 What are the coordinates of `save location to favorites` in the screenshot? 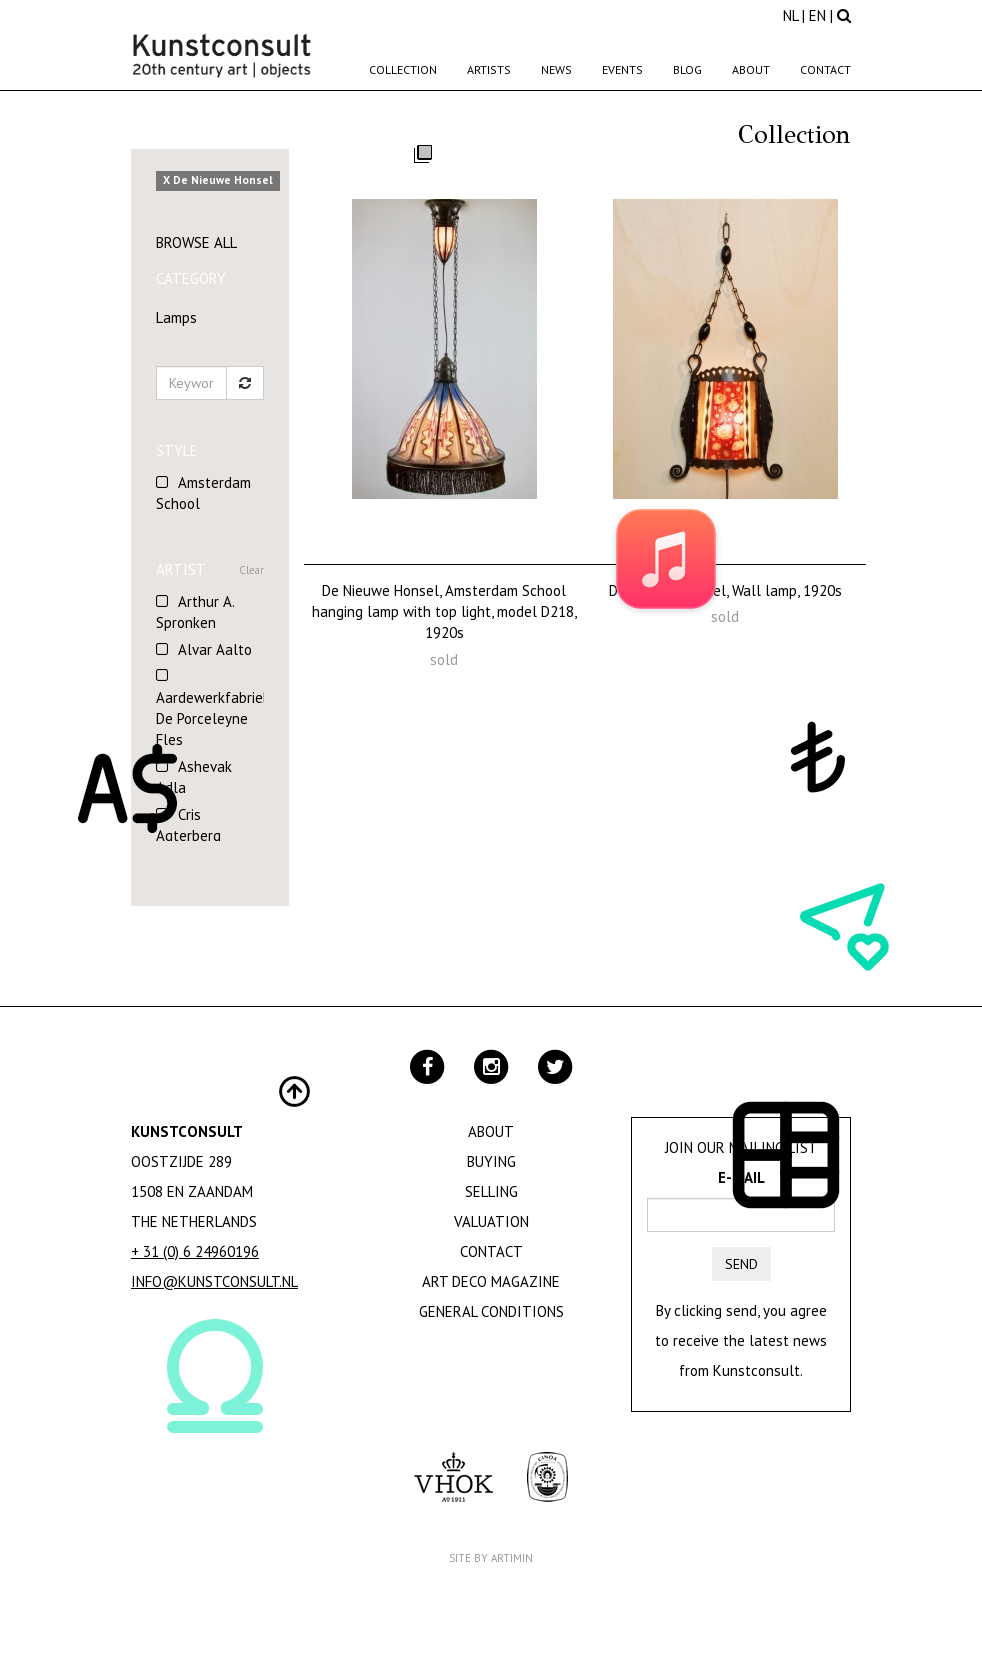 It's located at (843, 925).